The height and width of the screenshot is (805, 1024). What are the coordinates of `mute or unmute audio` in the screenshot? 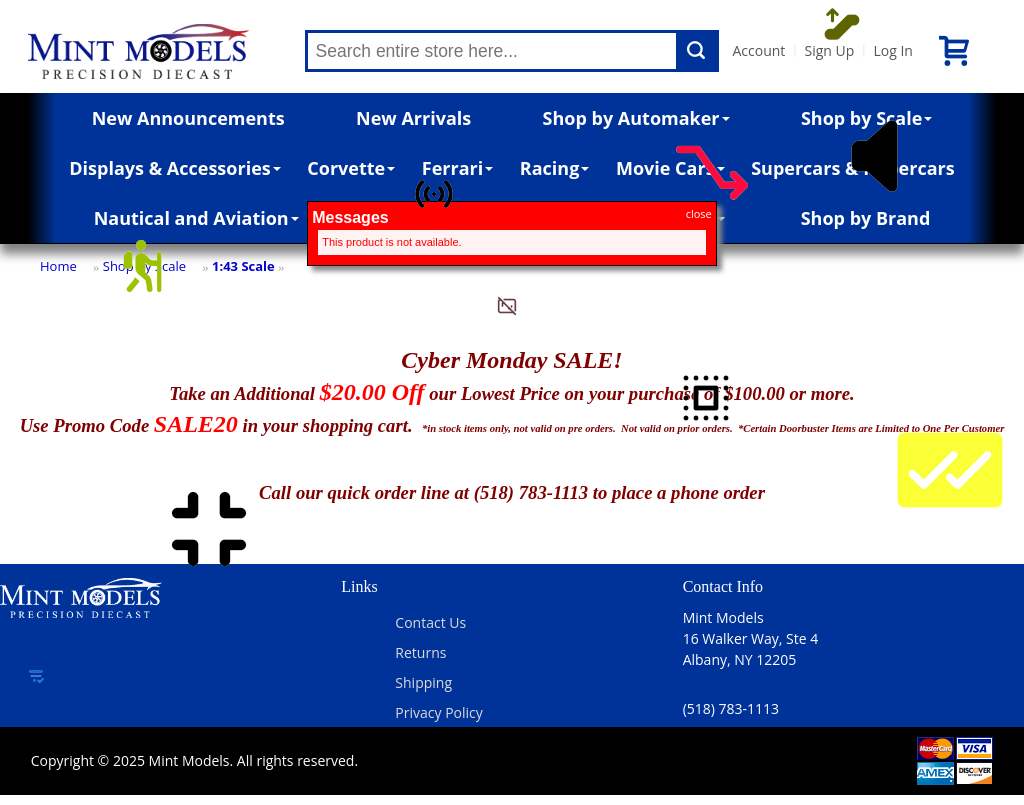 It's located at (877, 156).